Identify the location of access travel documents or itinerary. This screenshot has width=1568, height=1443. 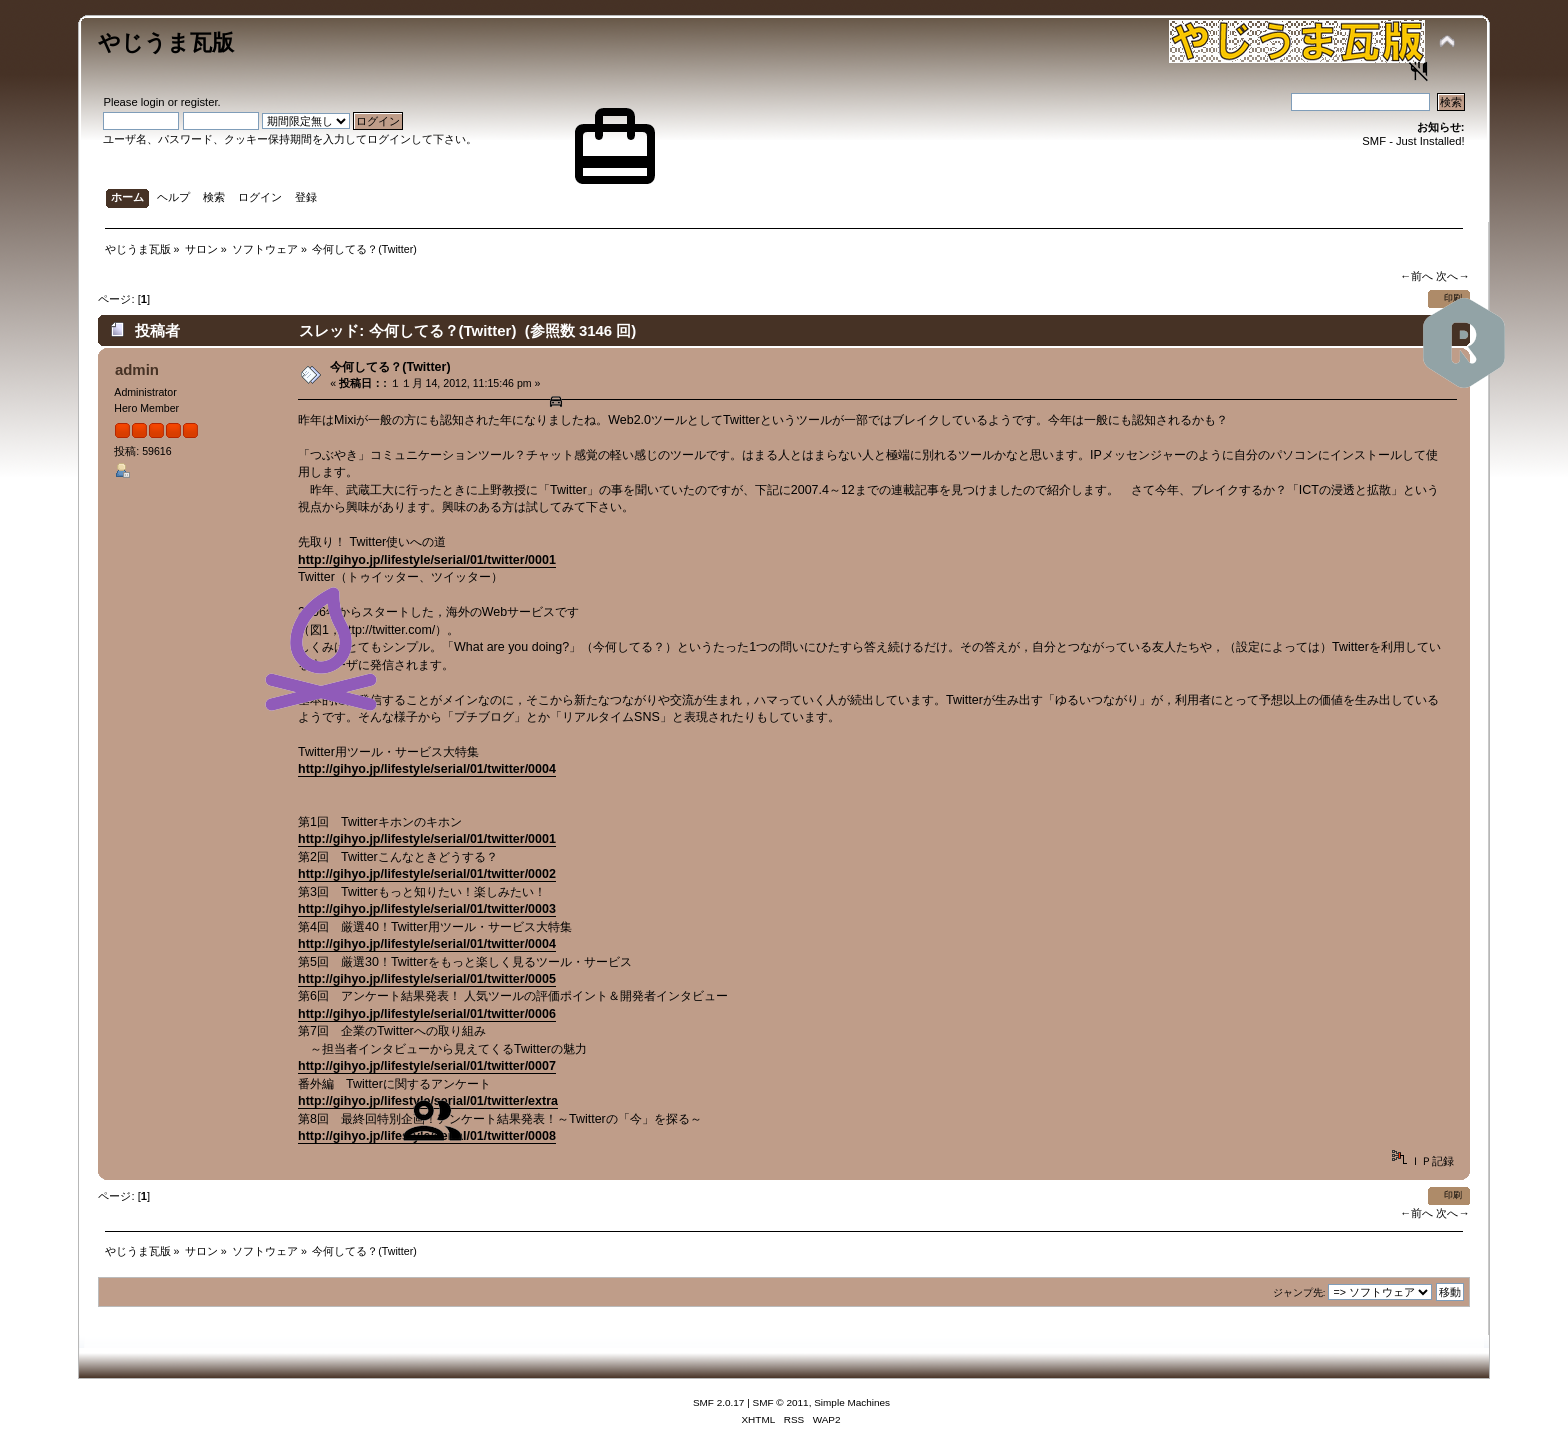
(615, 148).